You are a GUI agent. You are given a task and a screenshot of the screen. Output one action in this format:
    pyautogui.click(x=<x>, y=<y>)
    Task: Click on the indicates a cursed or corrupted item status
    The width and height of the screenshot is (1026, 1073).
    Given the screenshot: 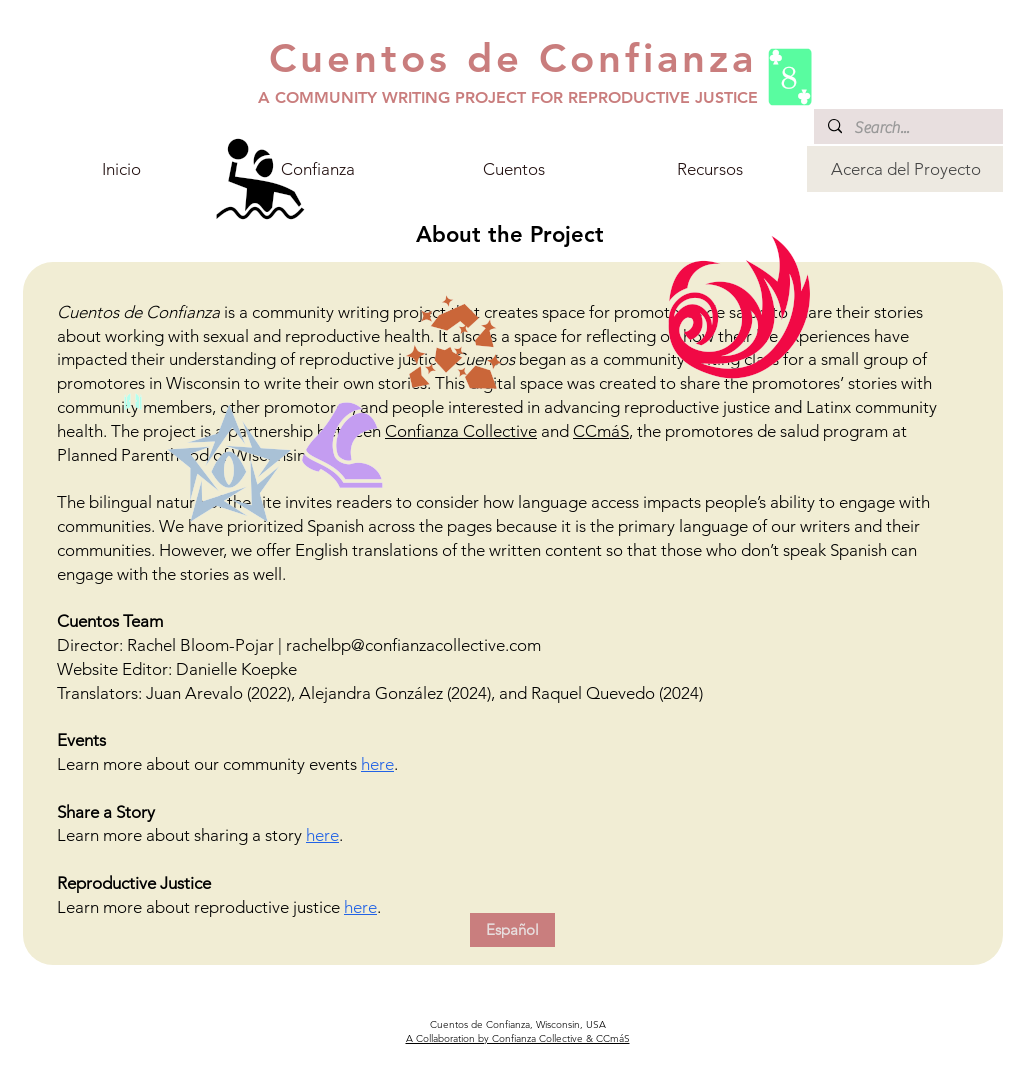 What is the action you would take?
    pyautogui.click(x=228, y=466)
    